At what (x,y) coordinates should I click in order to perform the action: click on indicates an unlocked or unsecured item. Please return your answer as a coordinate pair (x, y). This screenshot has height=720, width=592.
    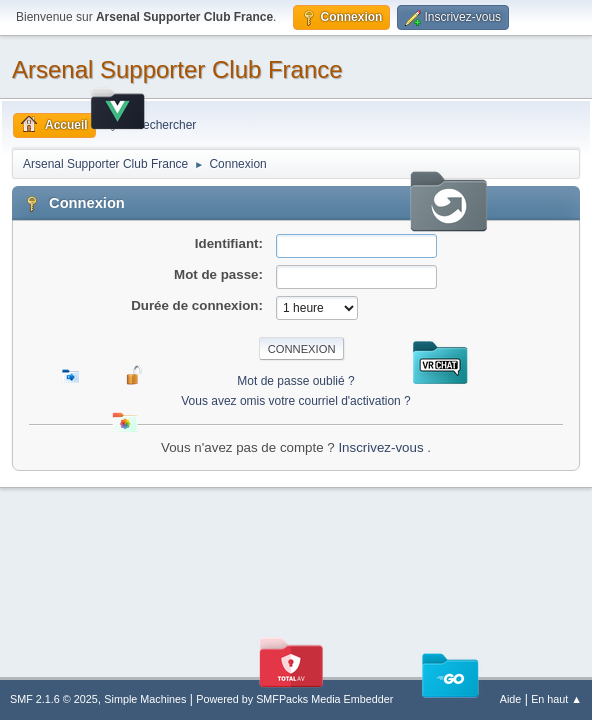
    Looking at the image, I should click on (134, 375).